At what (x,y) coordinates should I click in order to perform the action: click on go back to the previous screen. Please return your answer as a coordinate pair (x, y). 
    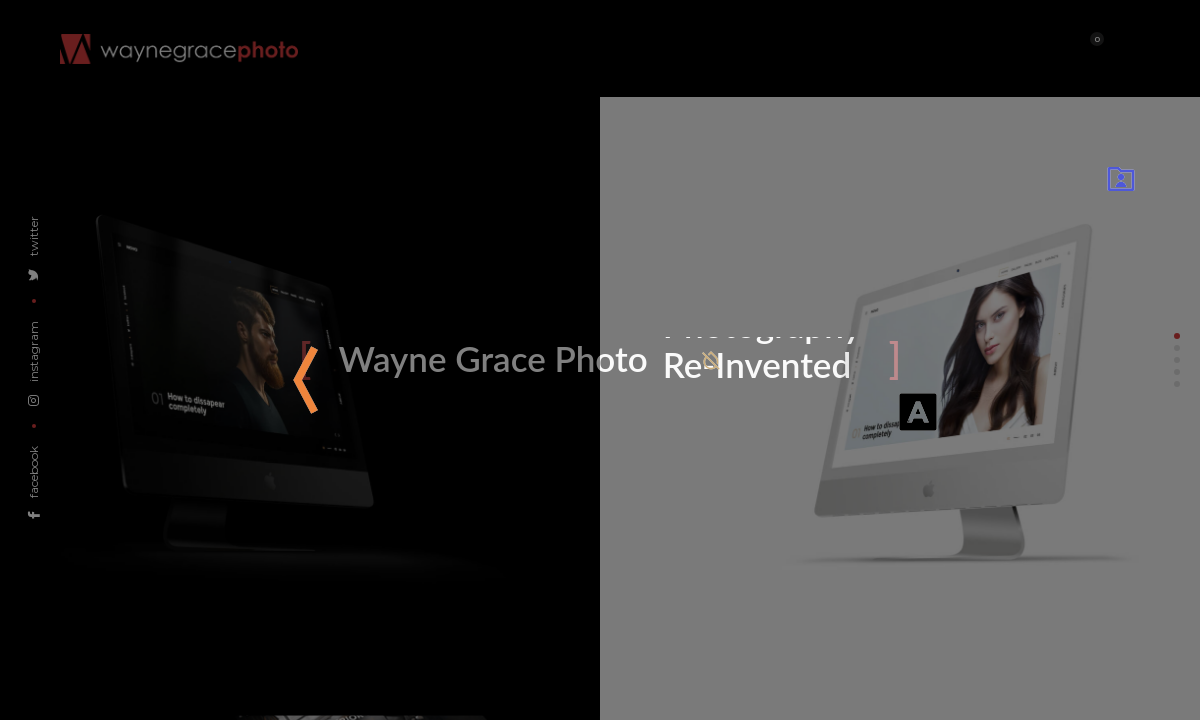
    Looking at the image, I should click on (307, 380).